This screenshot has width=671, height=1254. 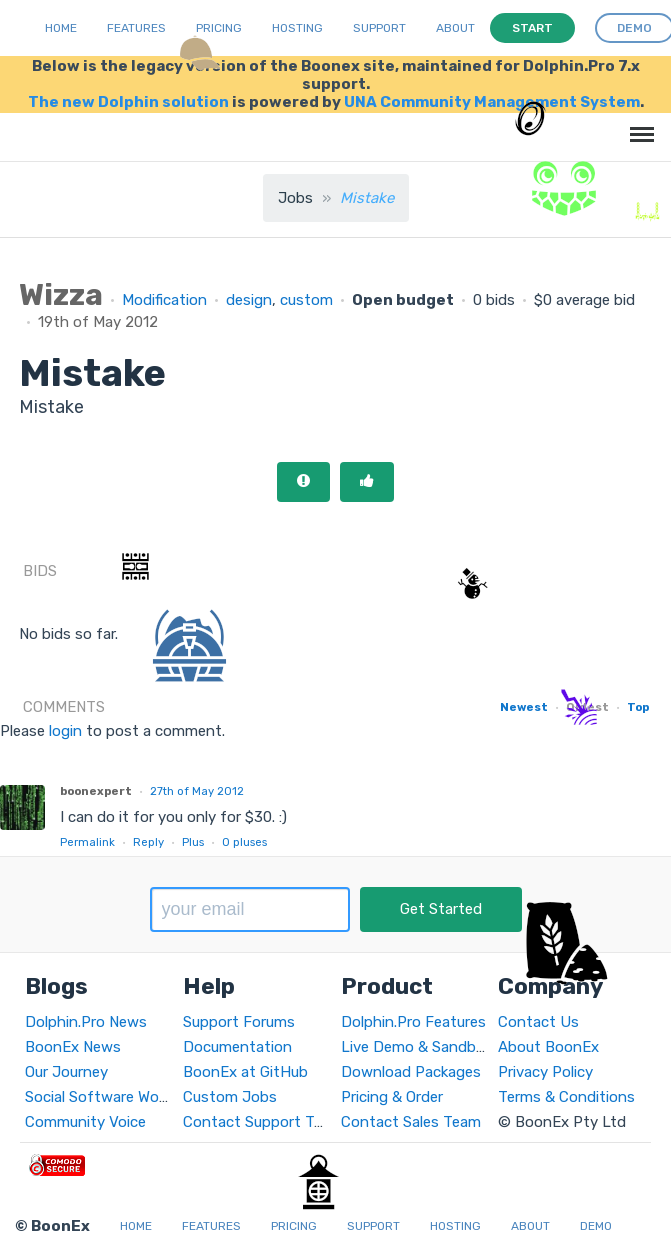 What do you see at coordinates (564, 189) in the screenshot?
I see `a playful character or avatar icon` at bounding box center [564, 189].